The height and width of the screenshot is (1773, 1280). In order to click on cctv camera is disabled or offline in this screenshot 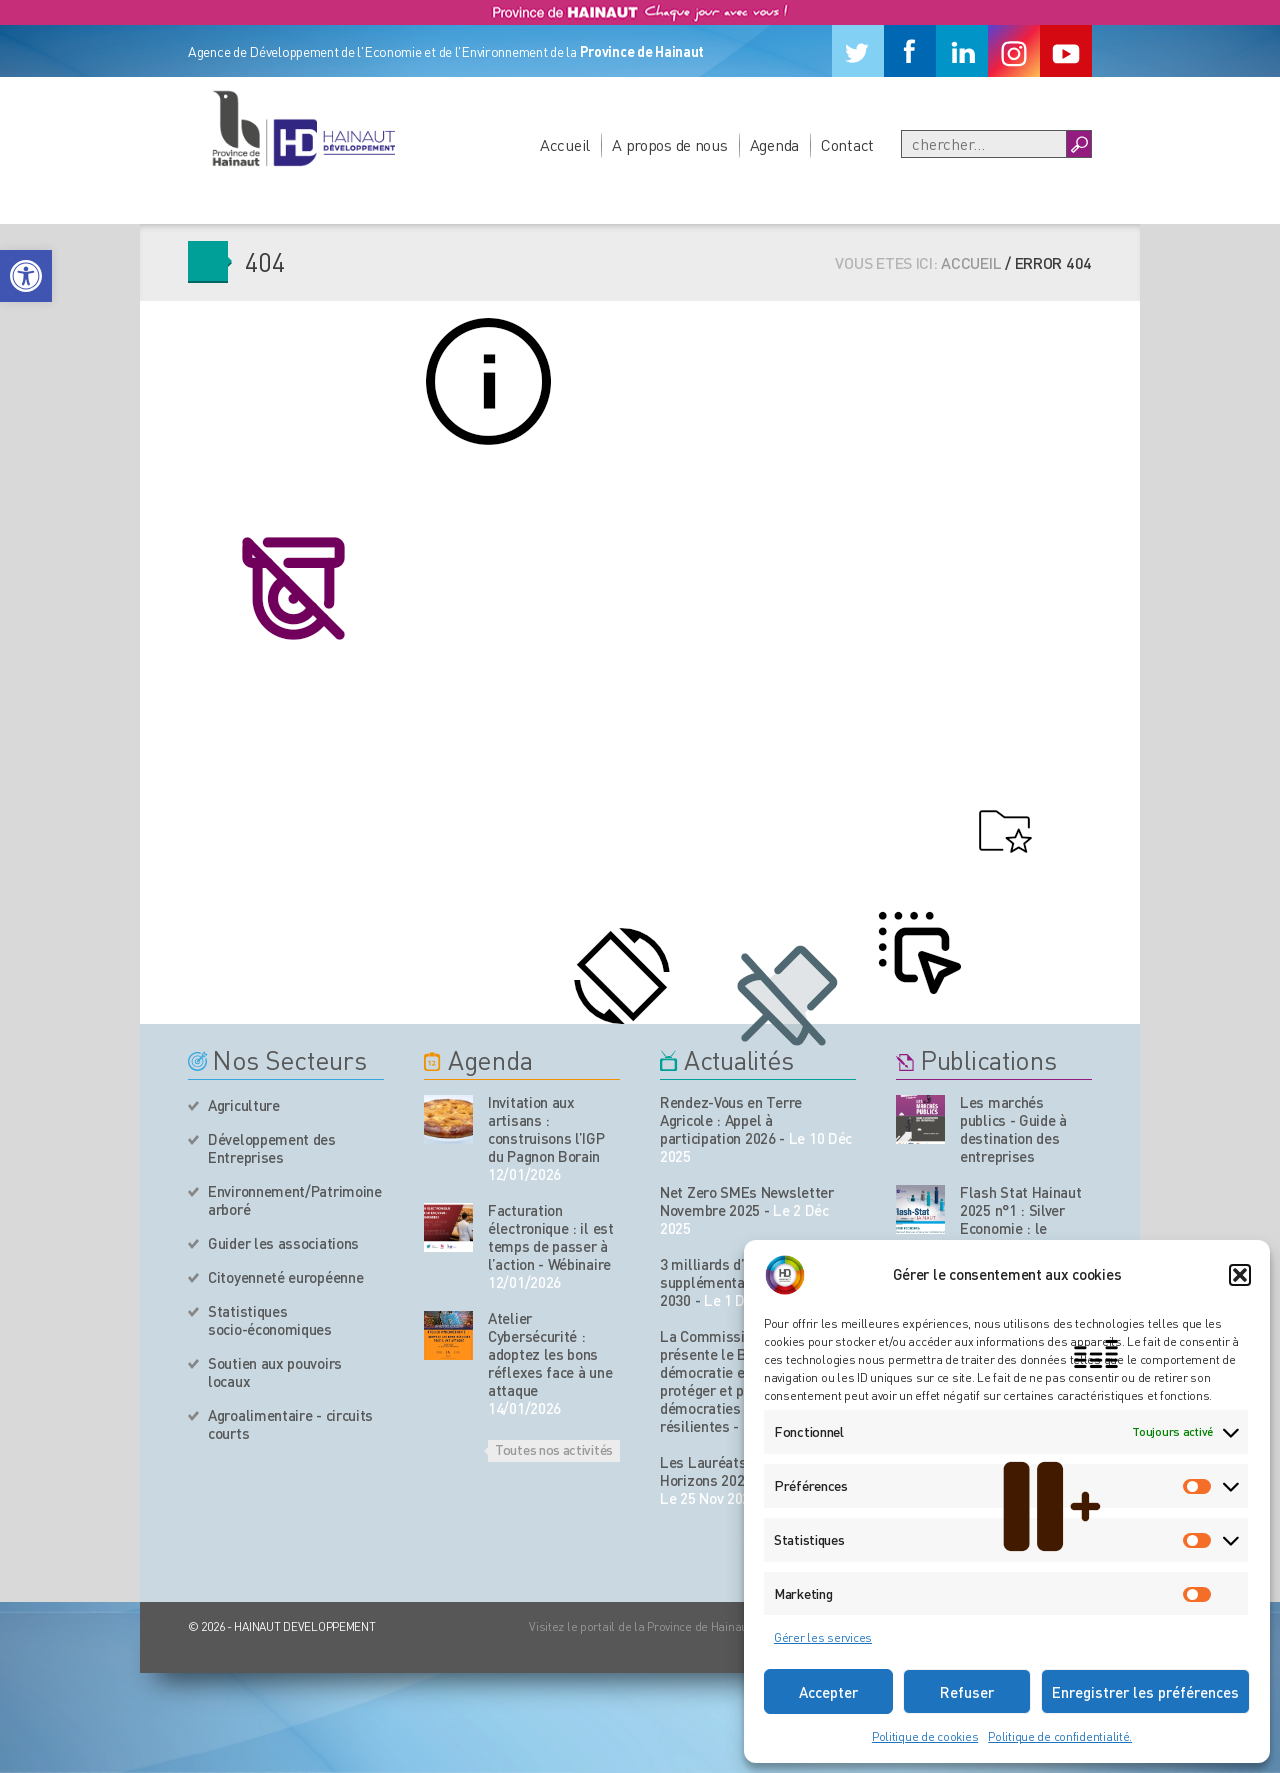, I will do `click(293, 588)`.